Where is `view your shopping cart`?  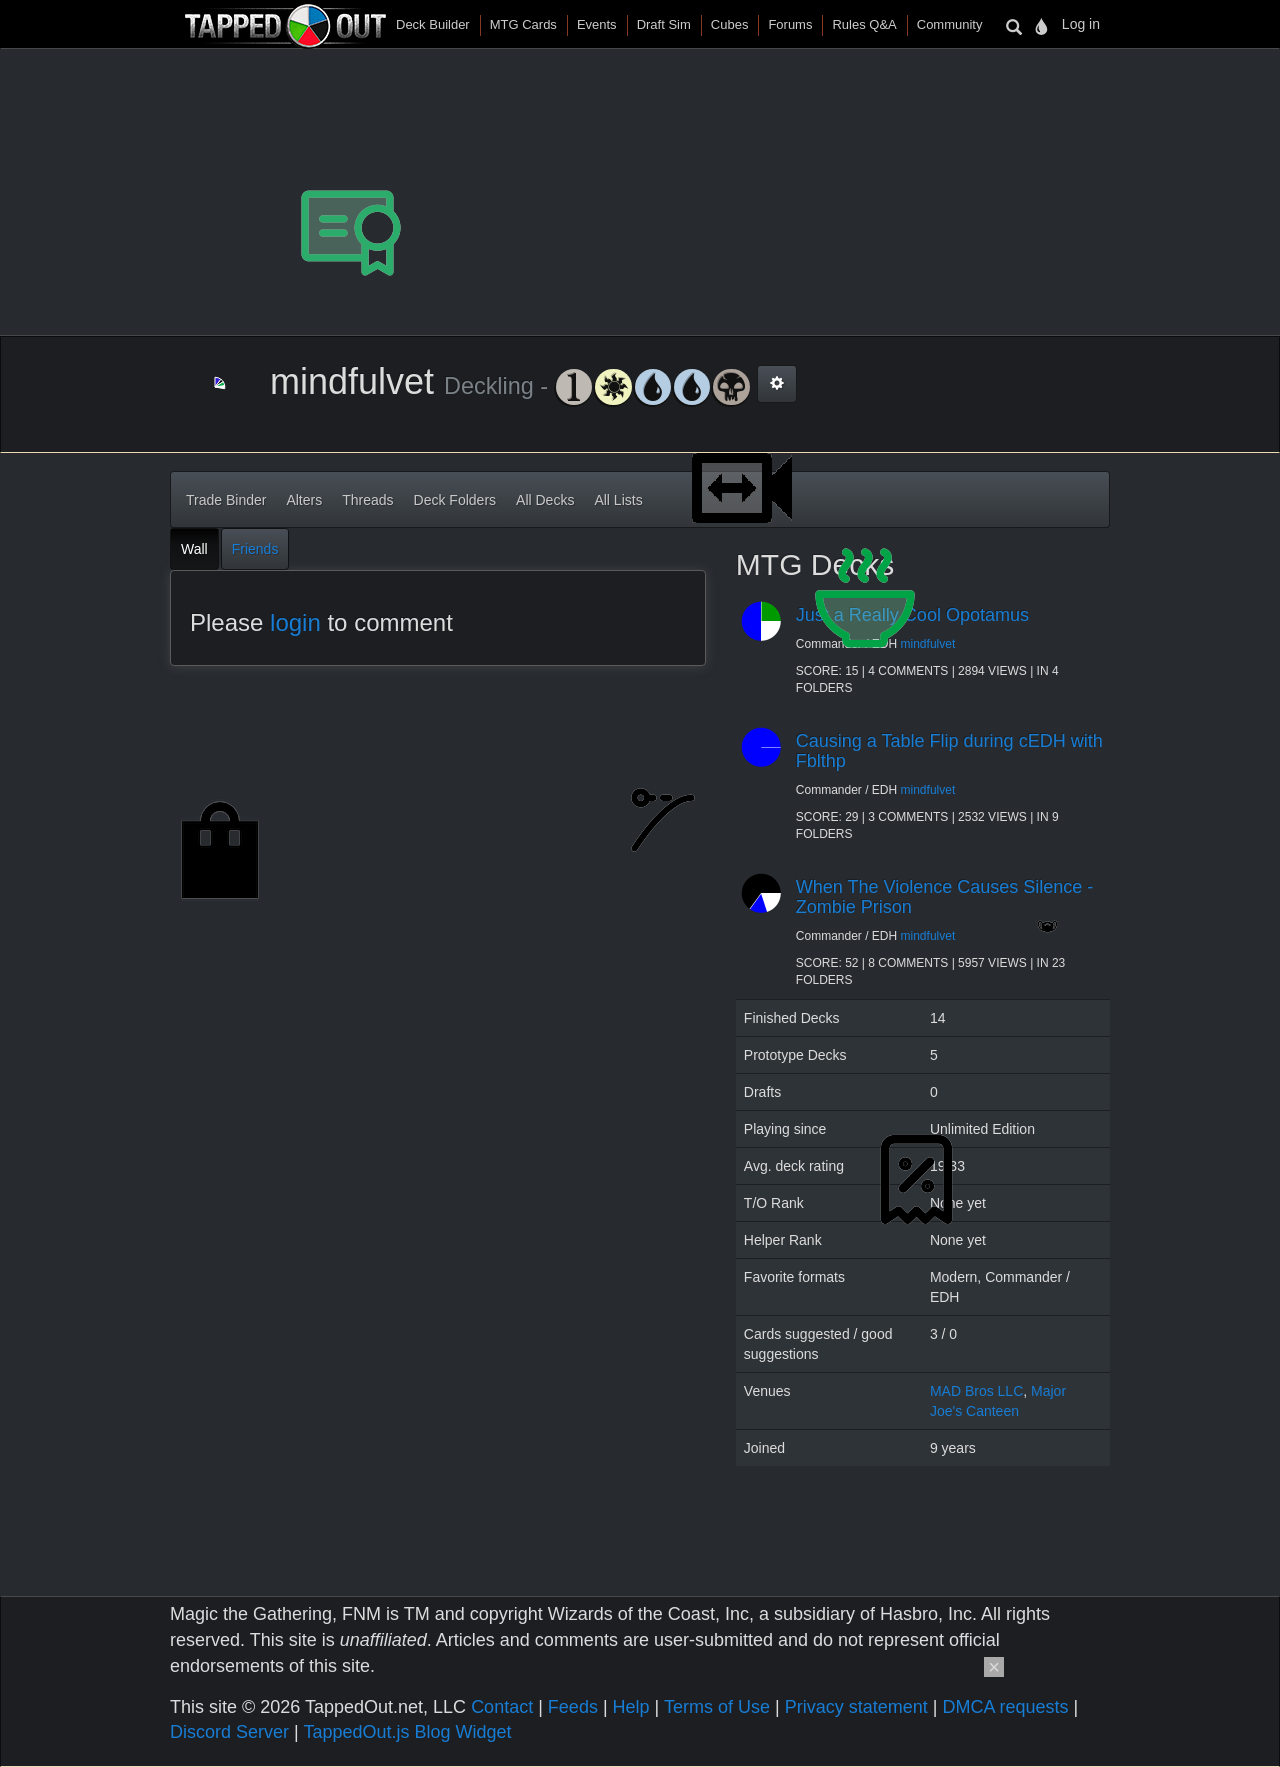
view your shopping cart is located at coordinates (220, 850).